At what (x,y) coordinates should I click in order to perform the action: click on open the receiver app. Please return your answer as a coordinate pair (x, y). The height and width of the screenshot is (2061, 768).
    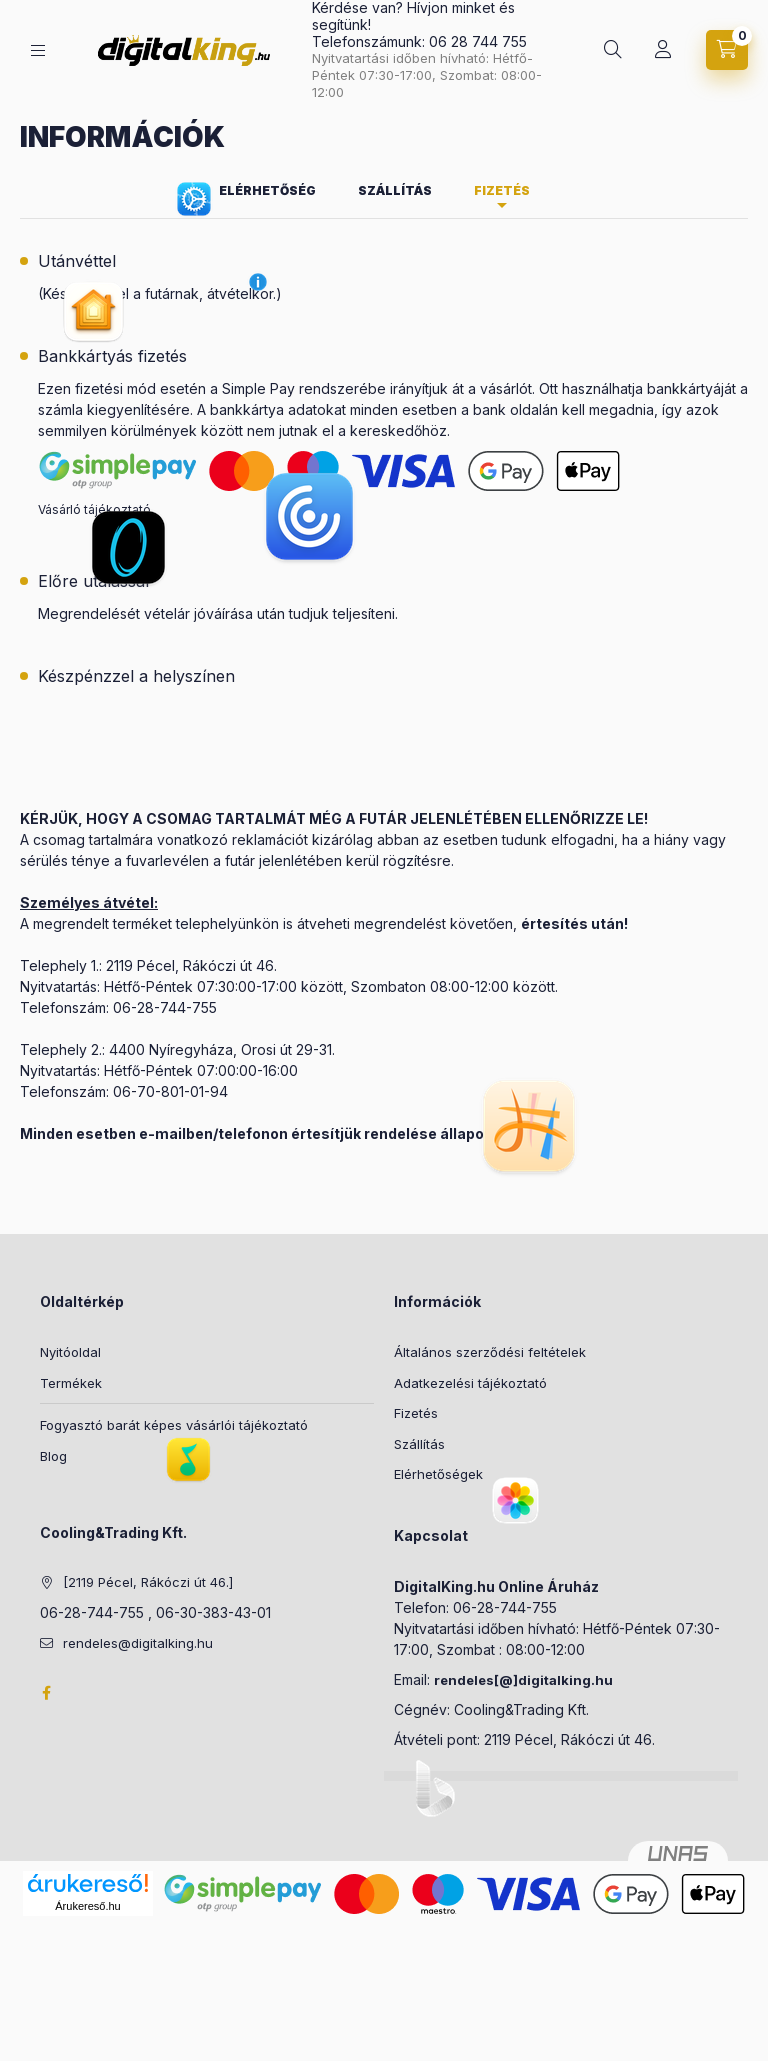
    Looking at the image, I should click on (309, 516).